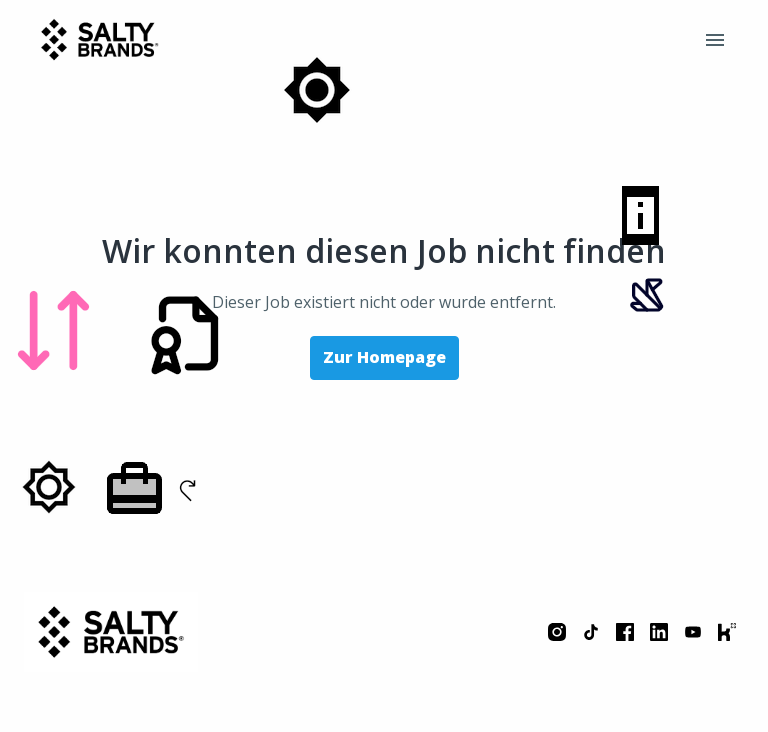  What do you see at coordinates (53, 330) in the screenshot?
I see `sort items in ascending or descending order` at bounding box center [53, 330].